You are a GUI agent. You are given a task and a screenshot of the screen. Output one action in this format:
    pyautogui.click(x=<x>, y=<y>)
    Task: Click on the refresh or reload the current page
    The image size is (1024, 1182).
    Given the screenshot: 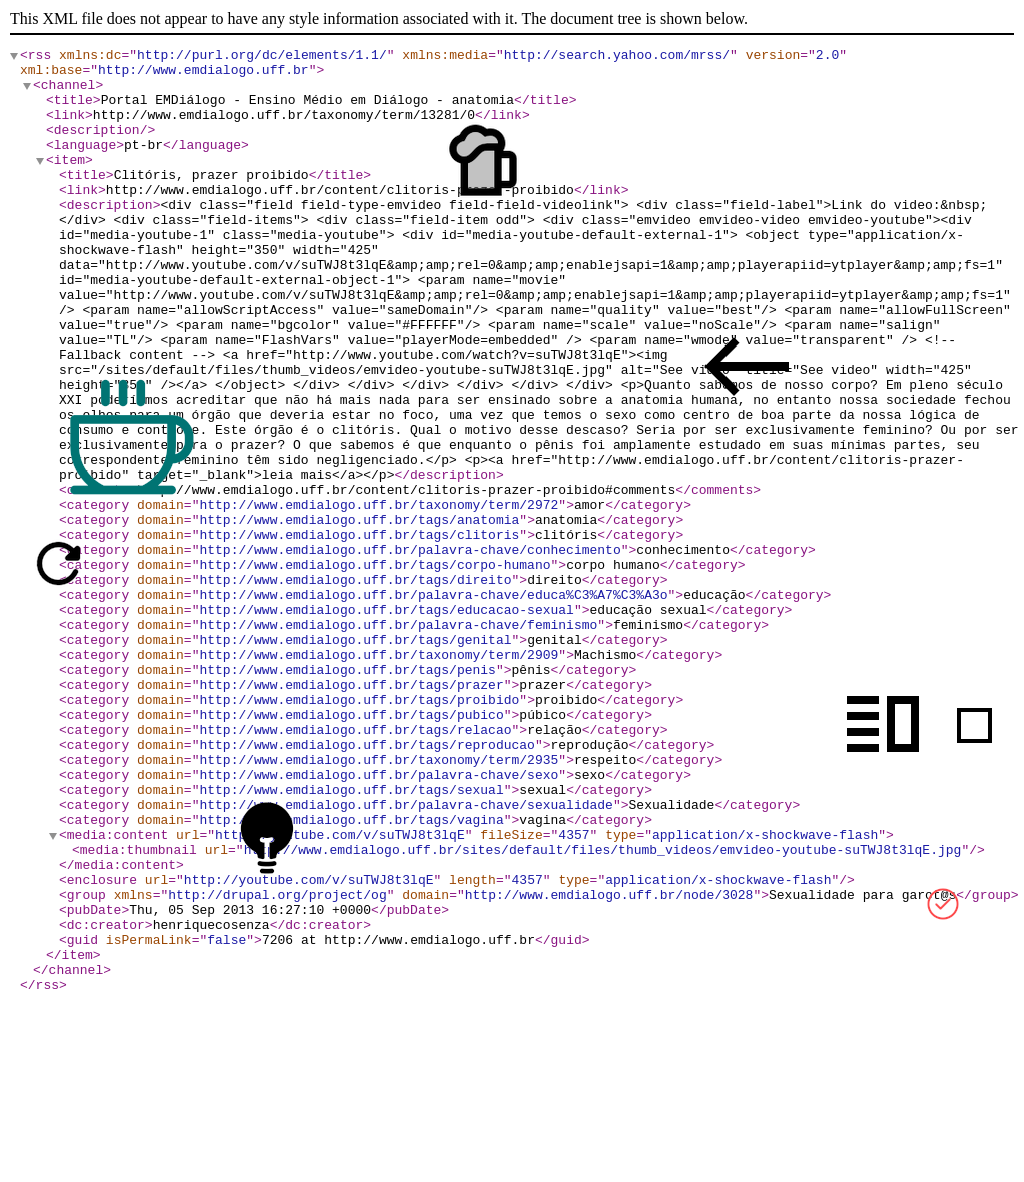 What is the action you would take?
    pyautogui.click(x=58, y=563)
    